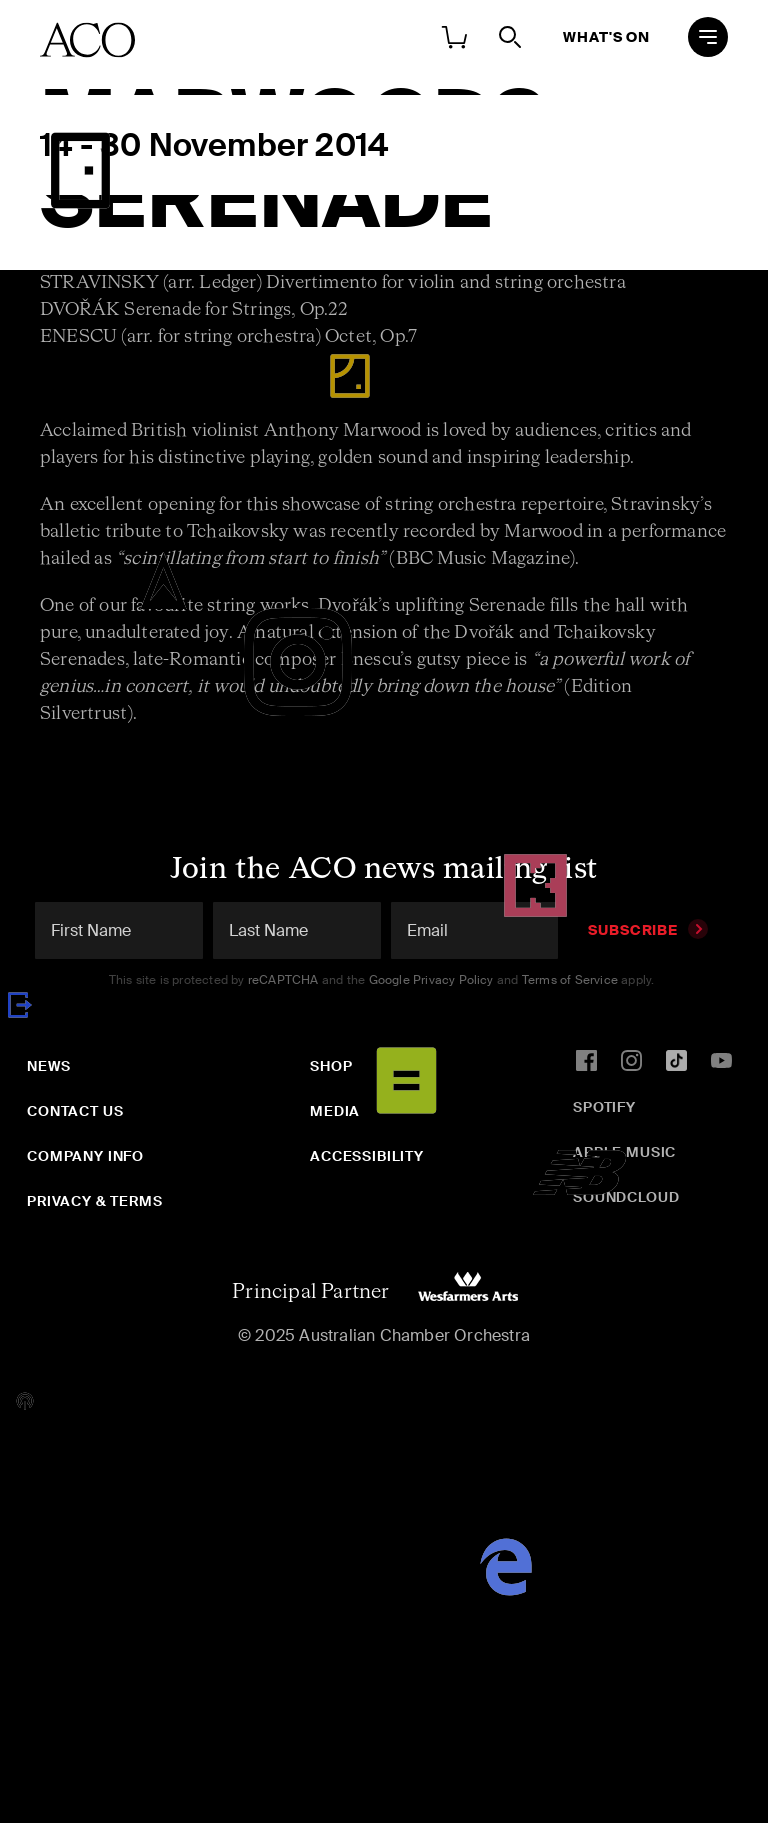 This screenshot has height=1823, width=768. Describe the element at coordinates (80, 170) in the screenshot. I see `exit or log out of the application` at that location.